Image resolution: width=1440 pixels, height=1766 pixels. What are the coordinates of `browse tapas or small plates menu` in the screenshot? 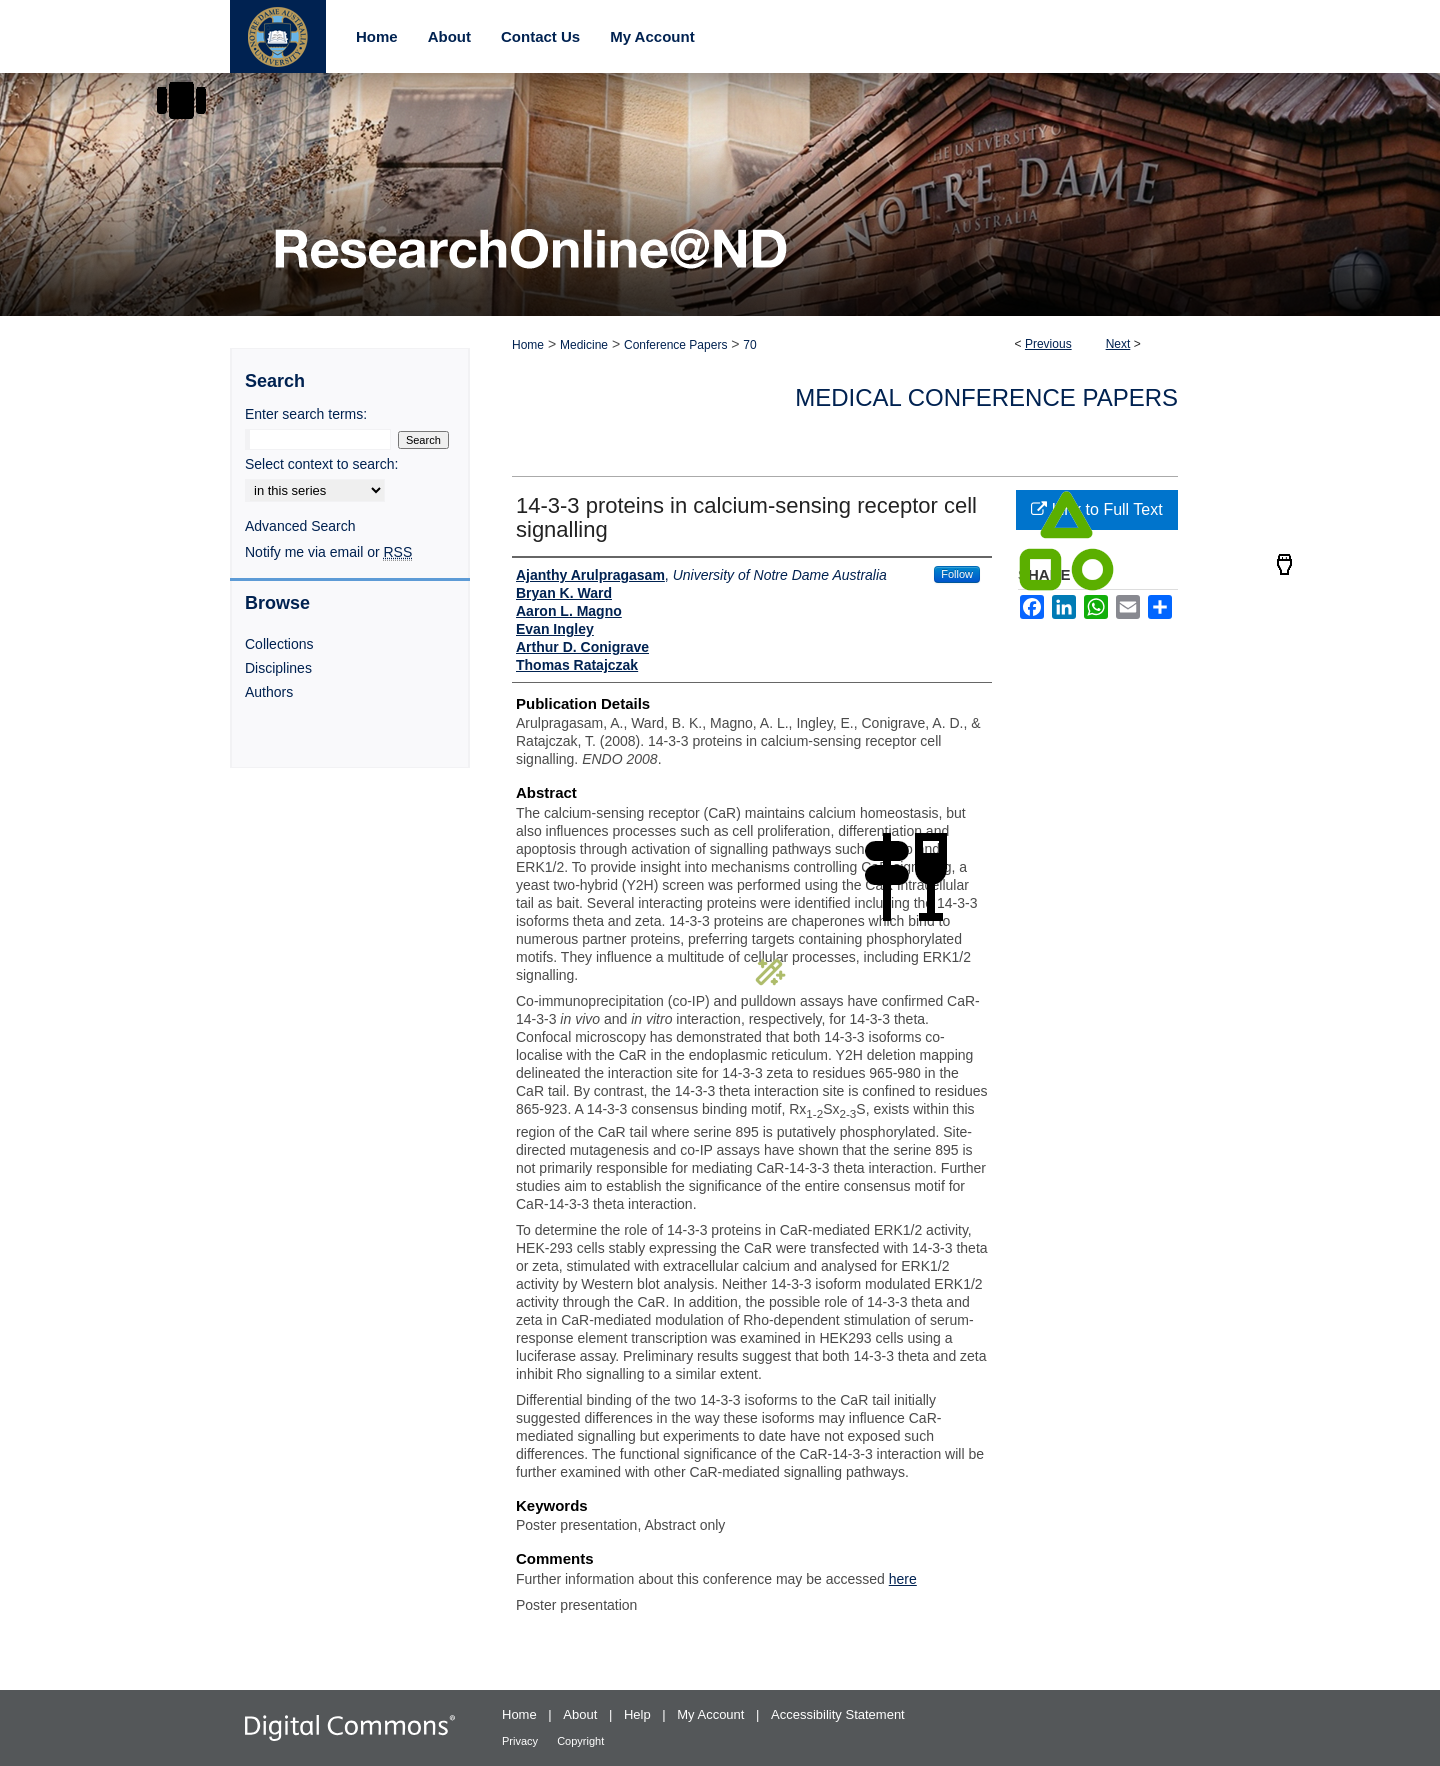 It's located at (907, 877).